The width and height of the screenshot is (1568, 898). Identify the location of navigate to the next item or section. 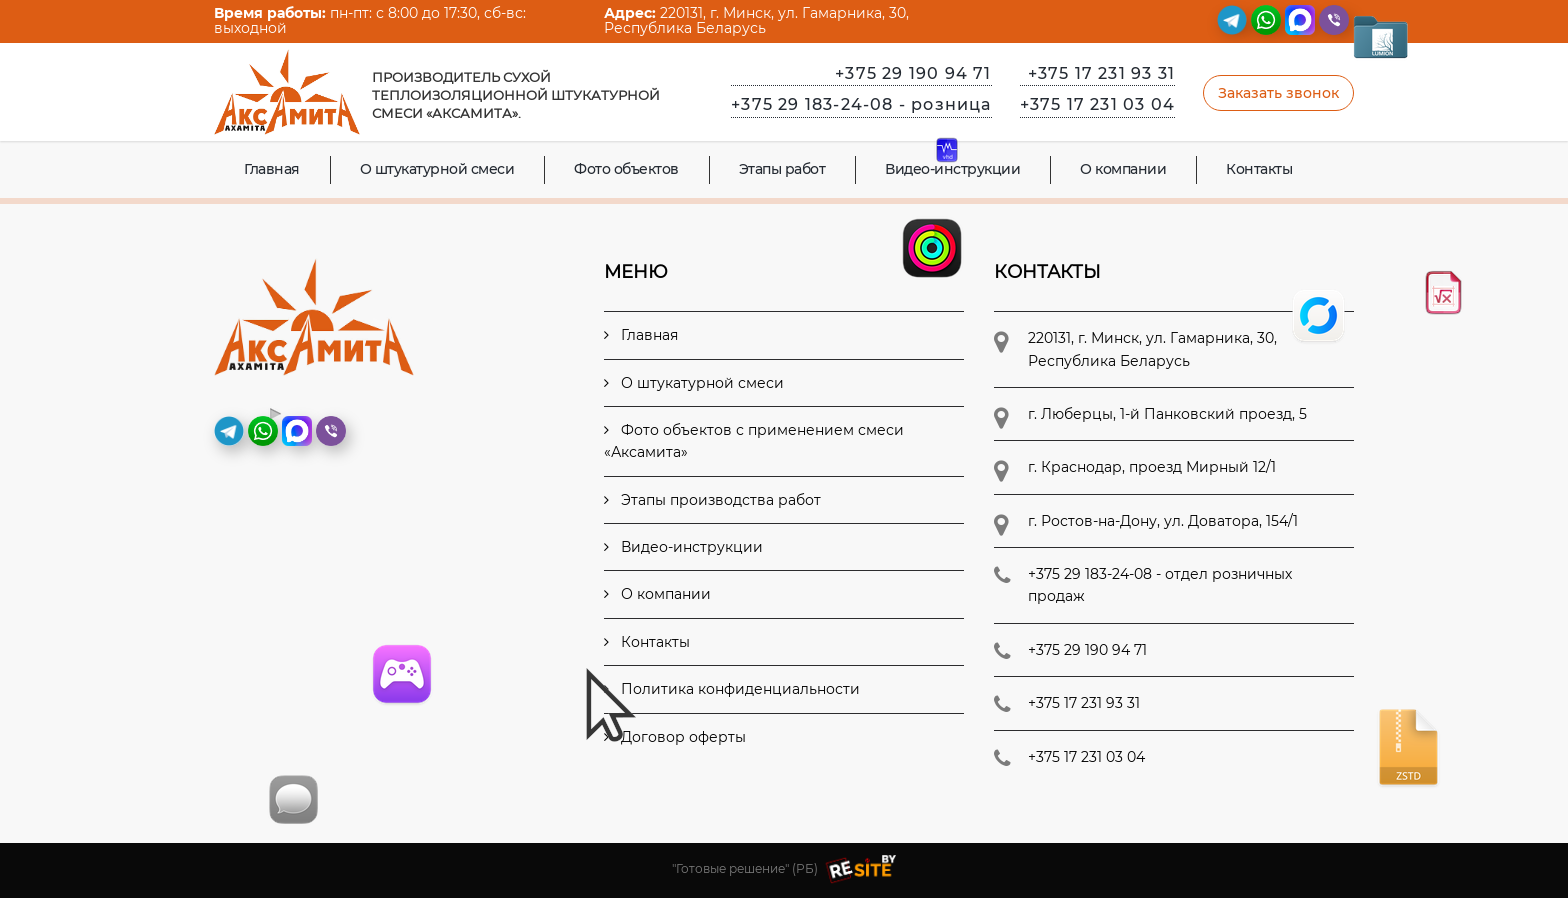
(276, 414).